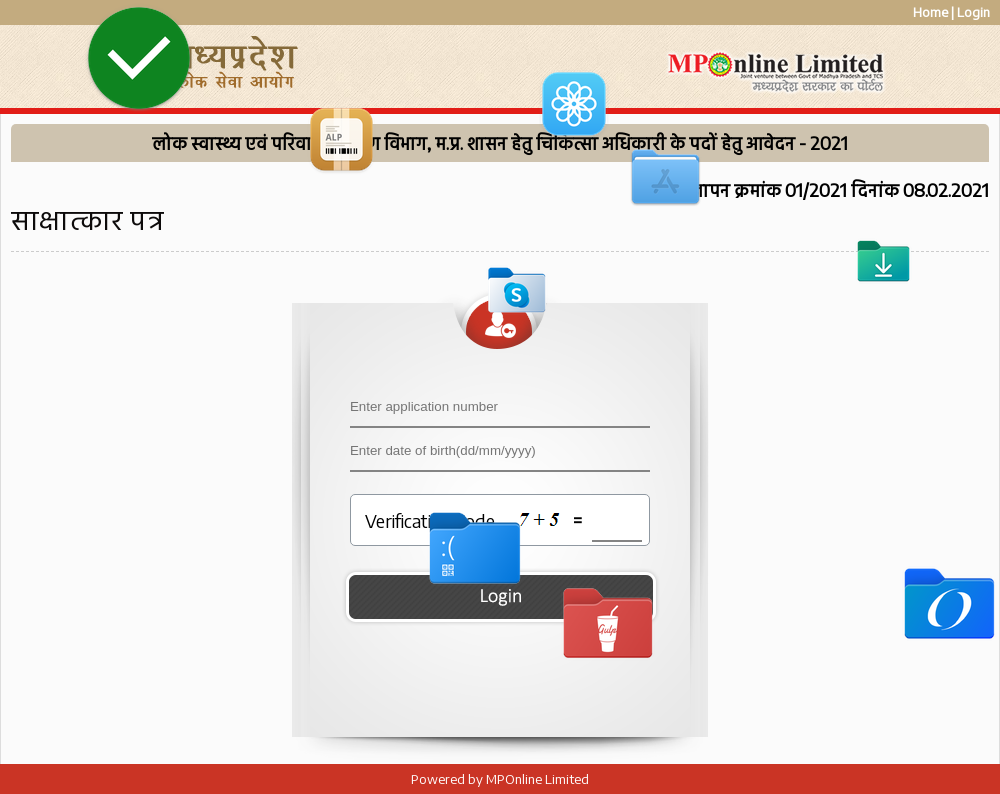 The height and width of the screenshot is (794, 1000). Describe the element at coordinates (516, 291) in the screenshot. I see `open folder containing Skype files` at that location.